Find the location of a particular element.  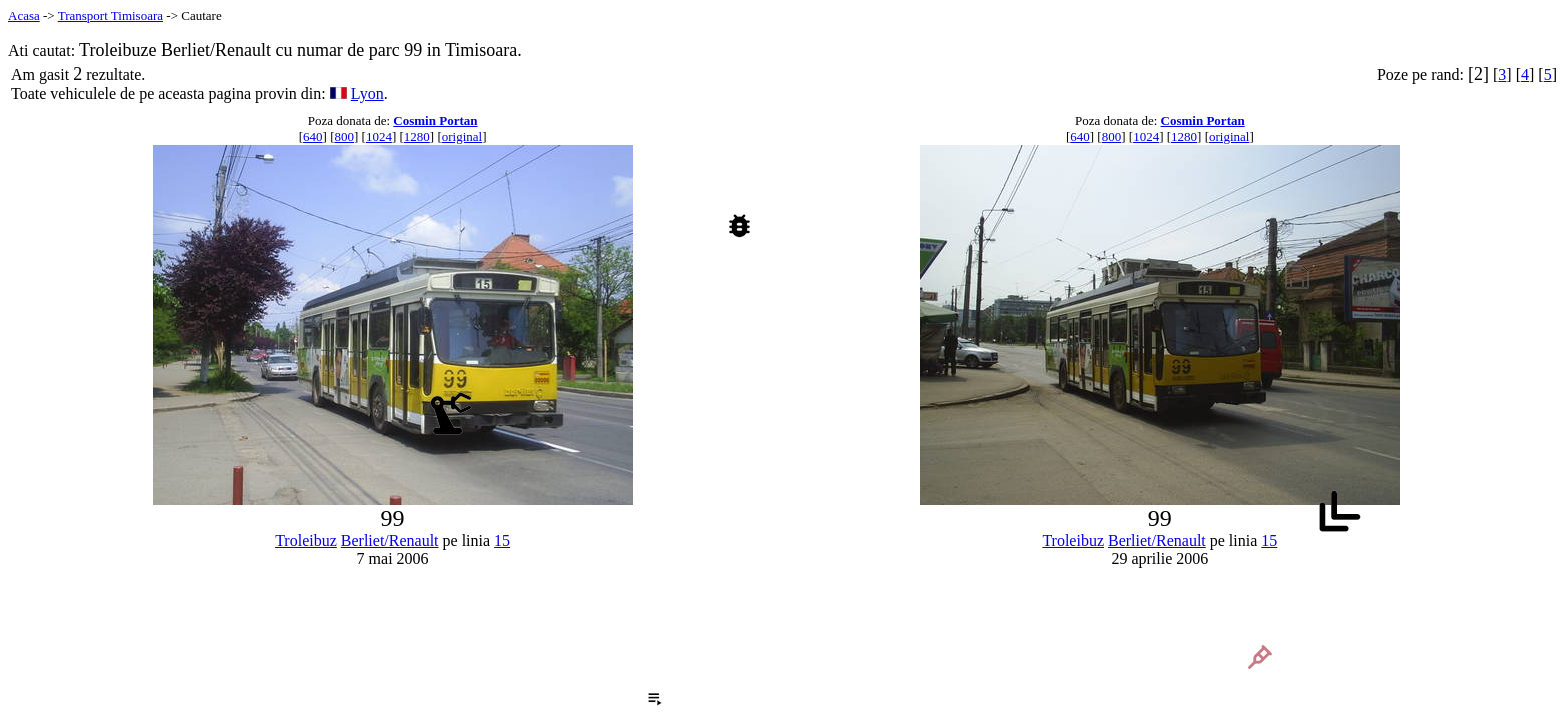

report a bug or issue is located at coordinates (739, 225).